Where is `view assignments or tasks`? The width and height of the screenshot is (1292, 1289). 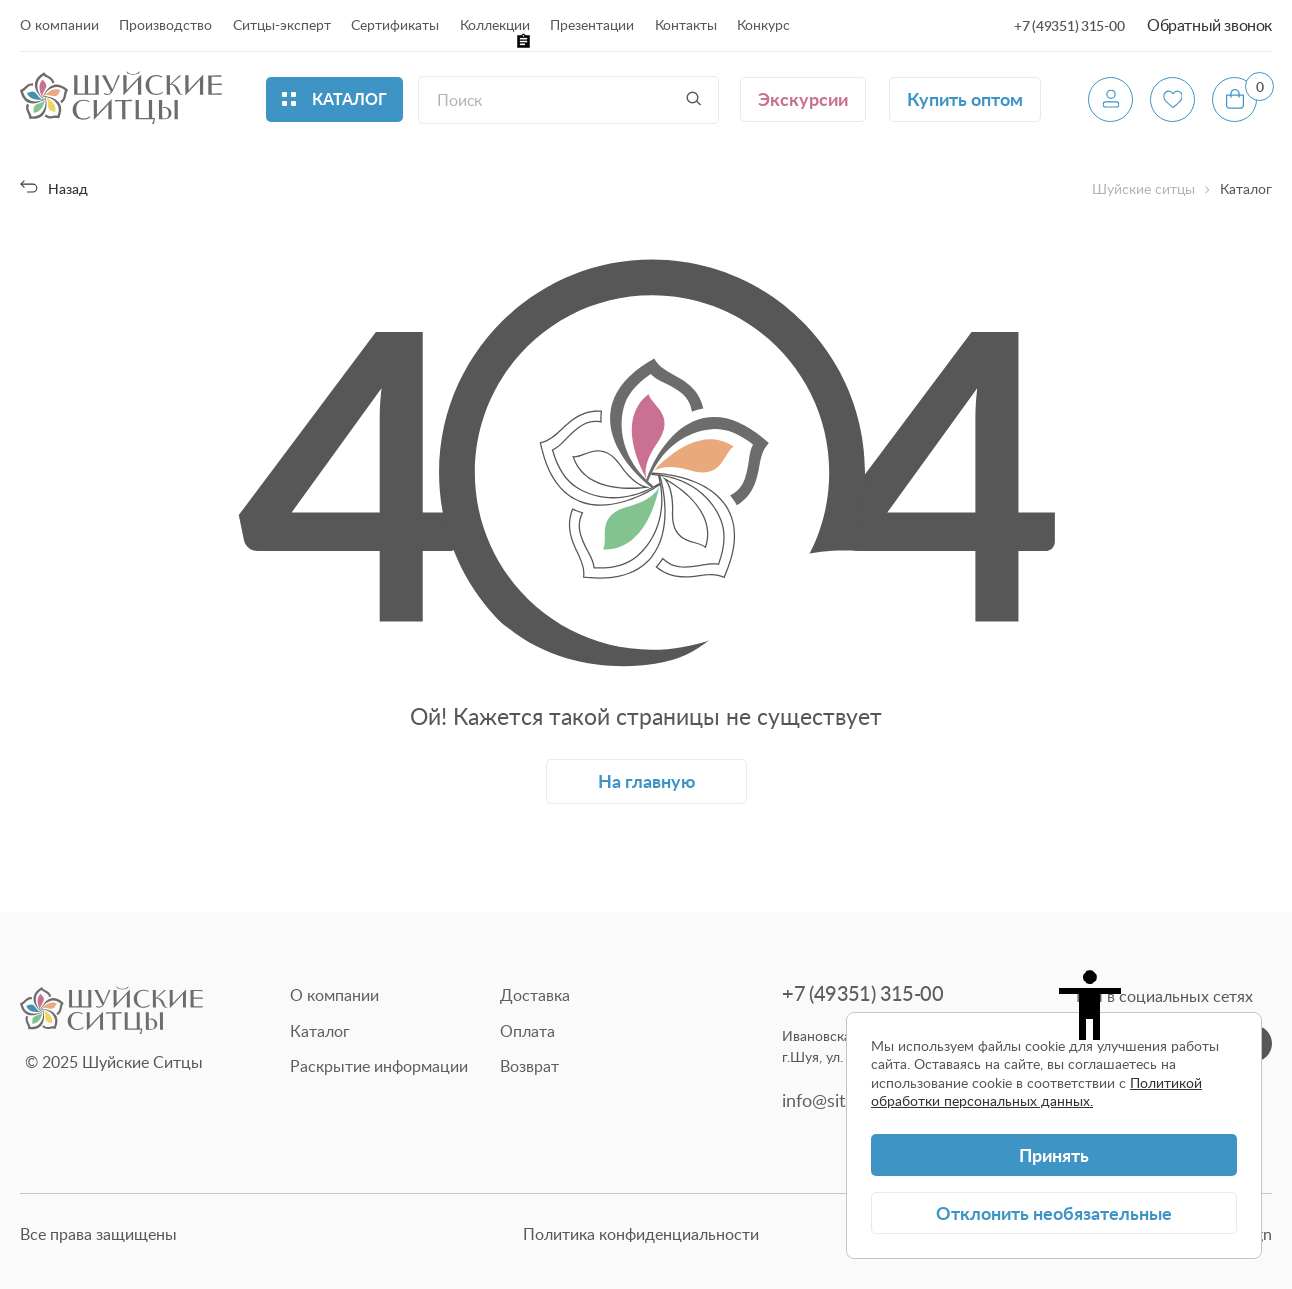 view assignments or tasks is located at coordinates (523, 41).